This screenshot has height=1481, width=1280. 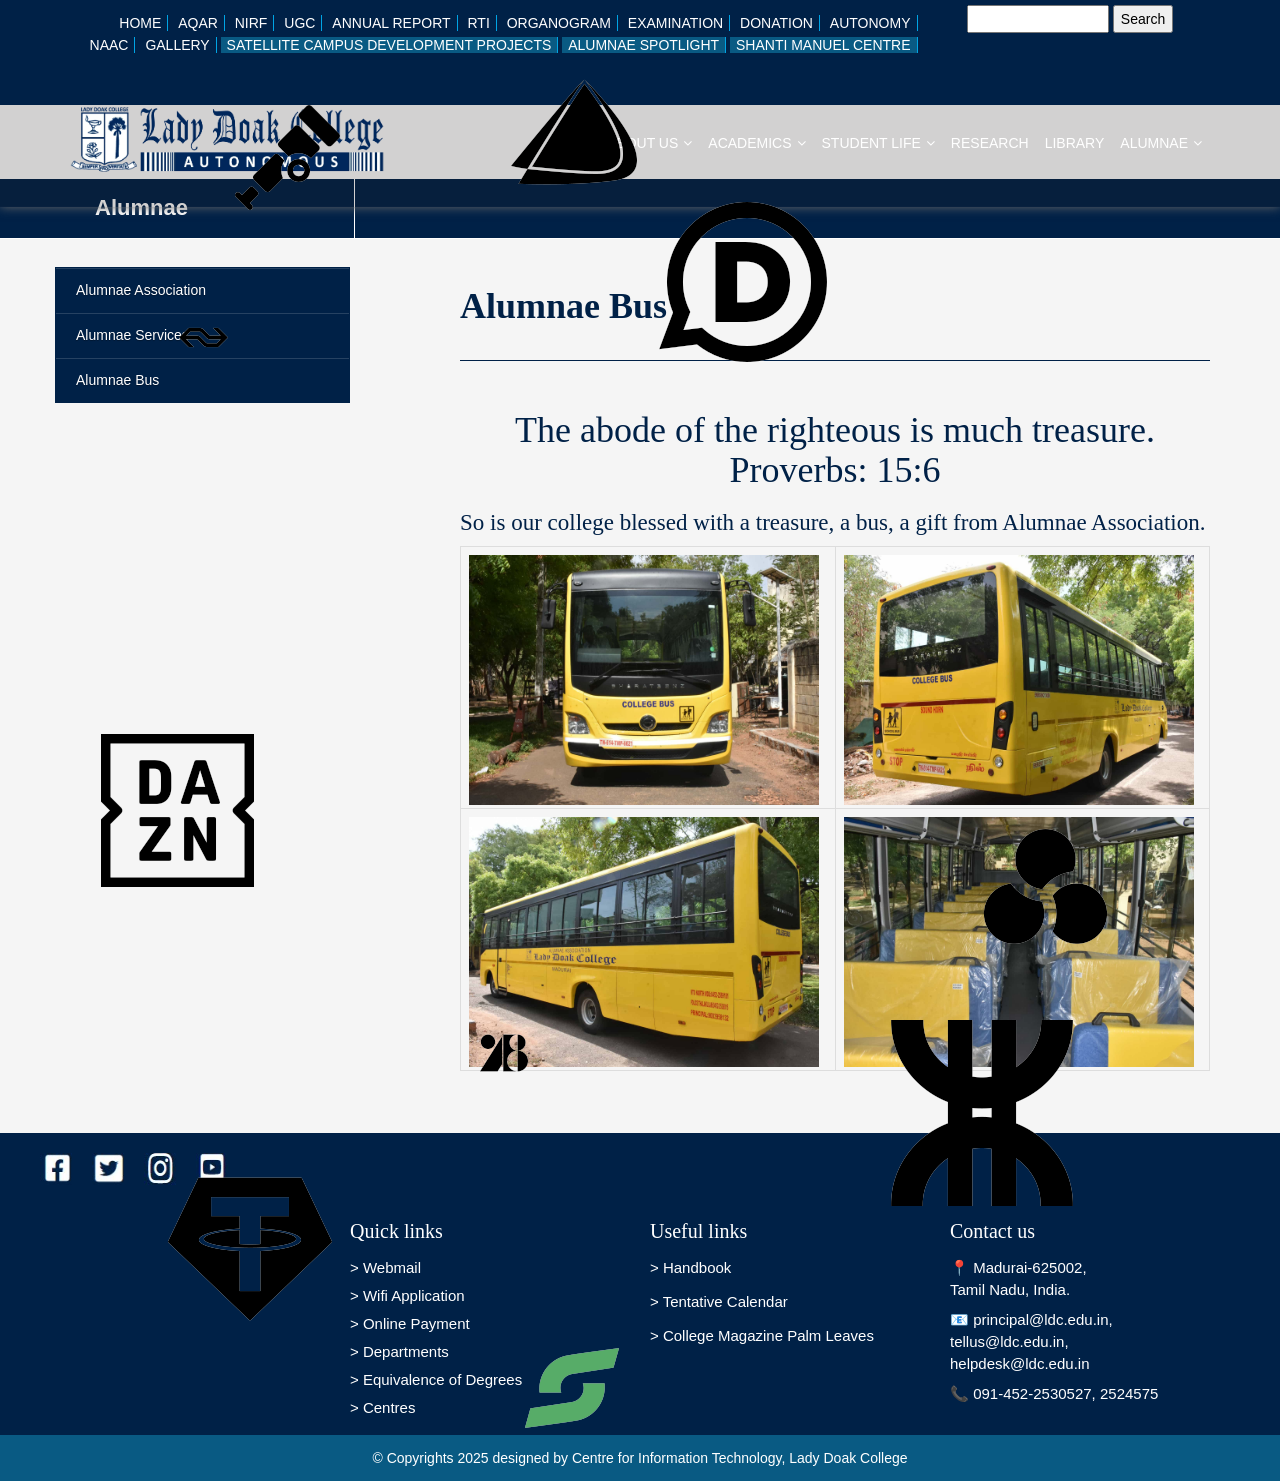 What do you see at coordinates (747, 282) in the screenshot?
I see `open Disqus comments section` at bounding box center [747, 282].